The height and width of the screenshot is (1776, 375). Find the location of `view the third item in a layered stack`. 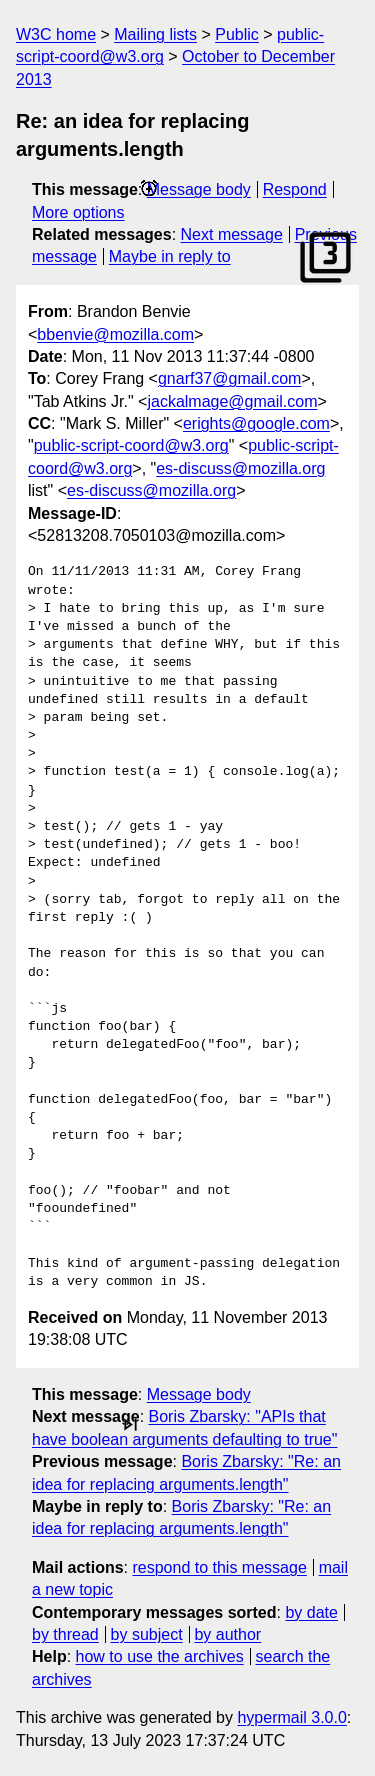

view the third item in a layered stack is located at coordinates (325, 257).